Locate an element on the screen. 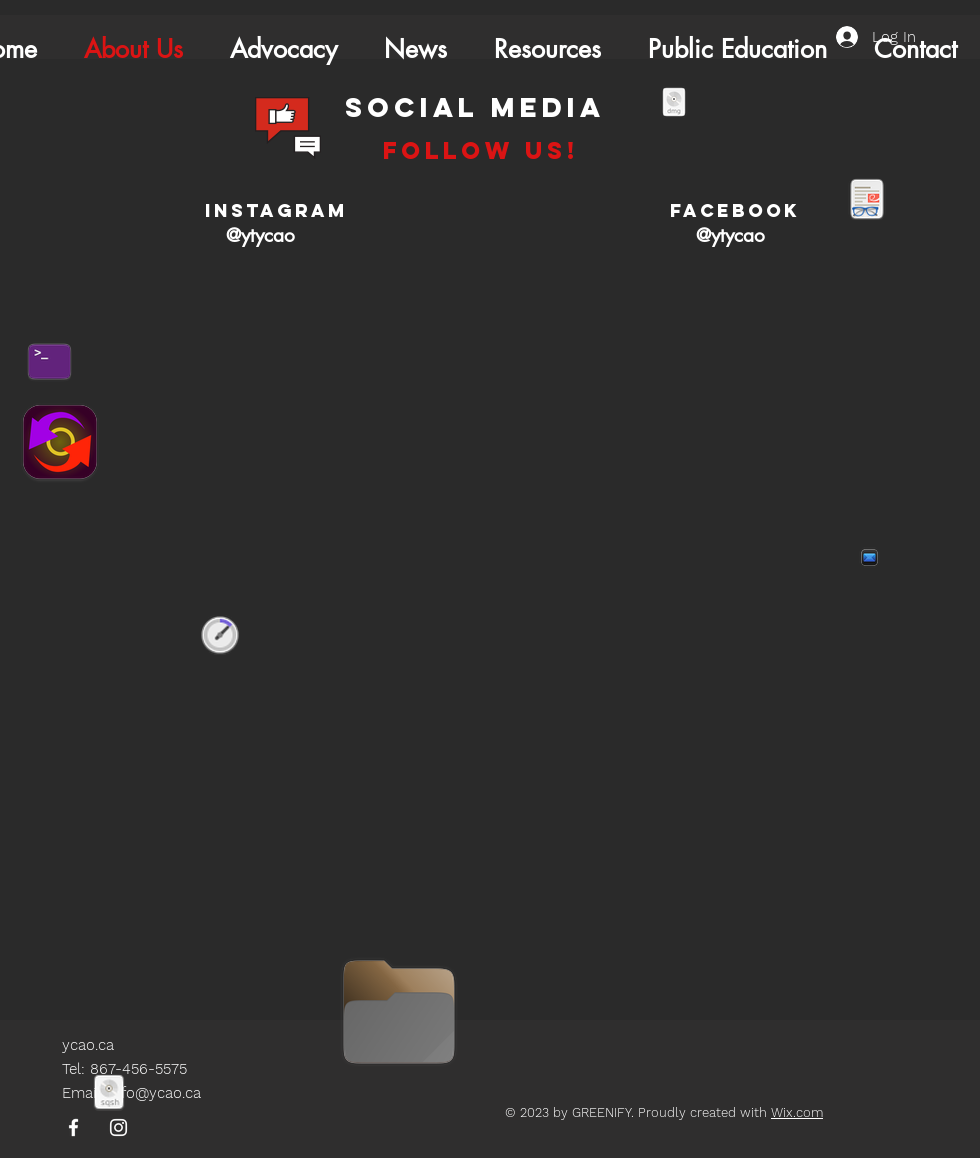 The height and width of the screenshot is (1158, 980). drop files here to move them into this folder is located at coordinates (399, 1012).